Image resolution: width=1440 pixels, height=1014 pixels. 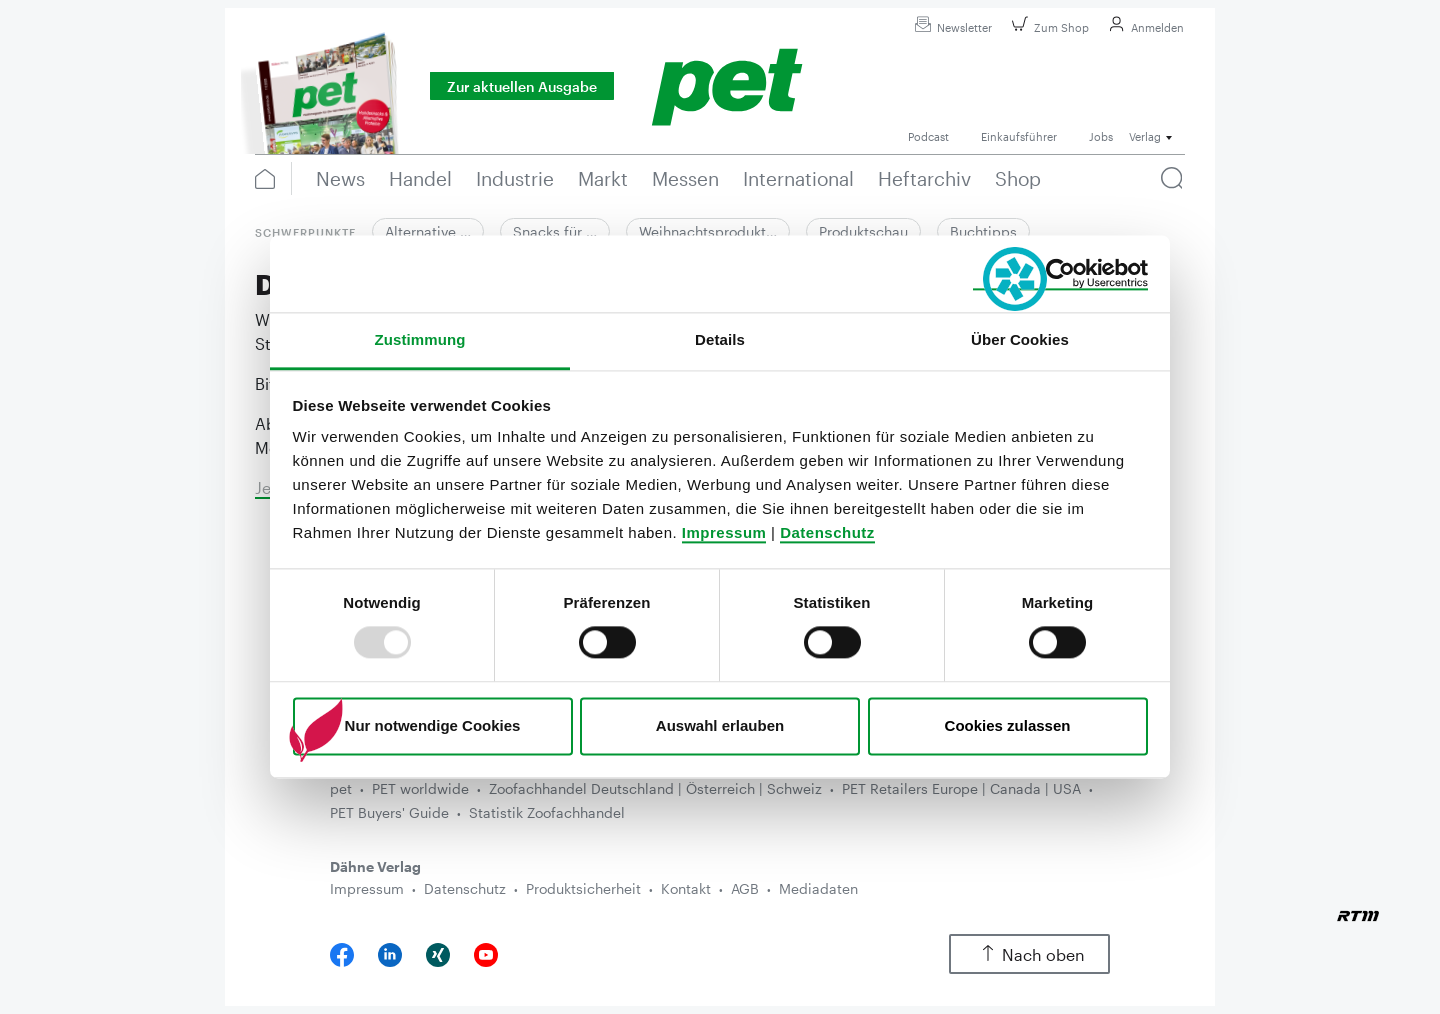 I want to click on RTM (Remember The Milk) app logo, so click(x=1358, y=916).